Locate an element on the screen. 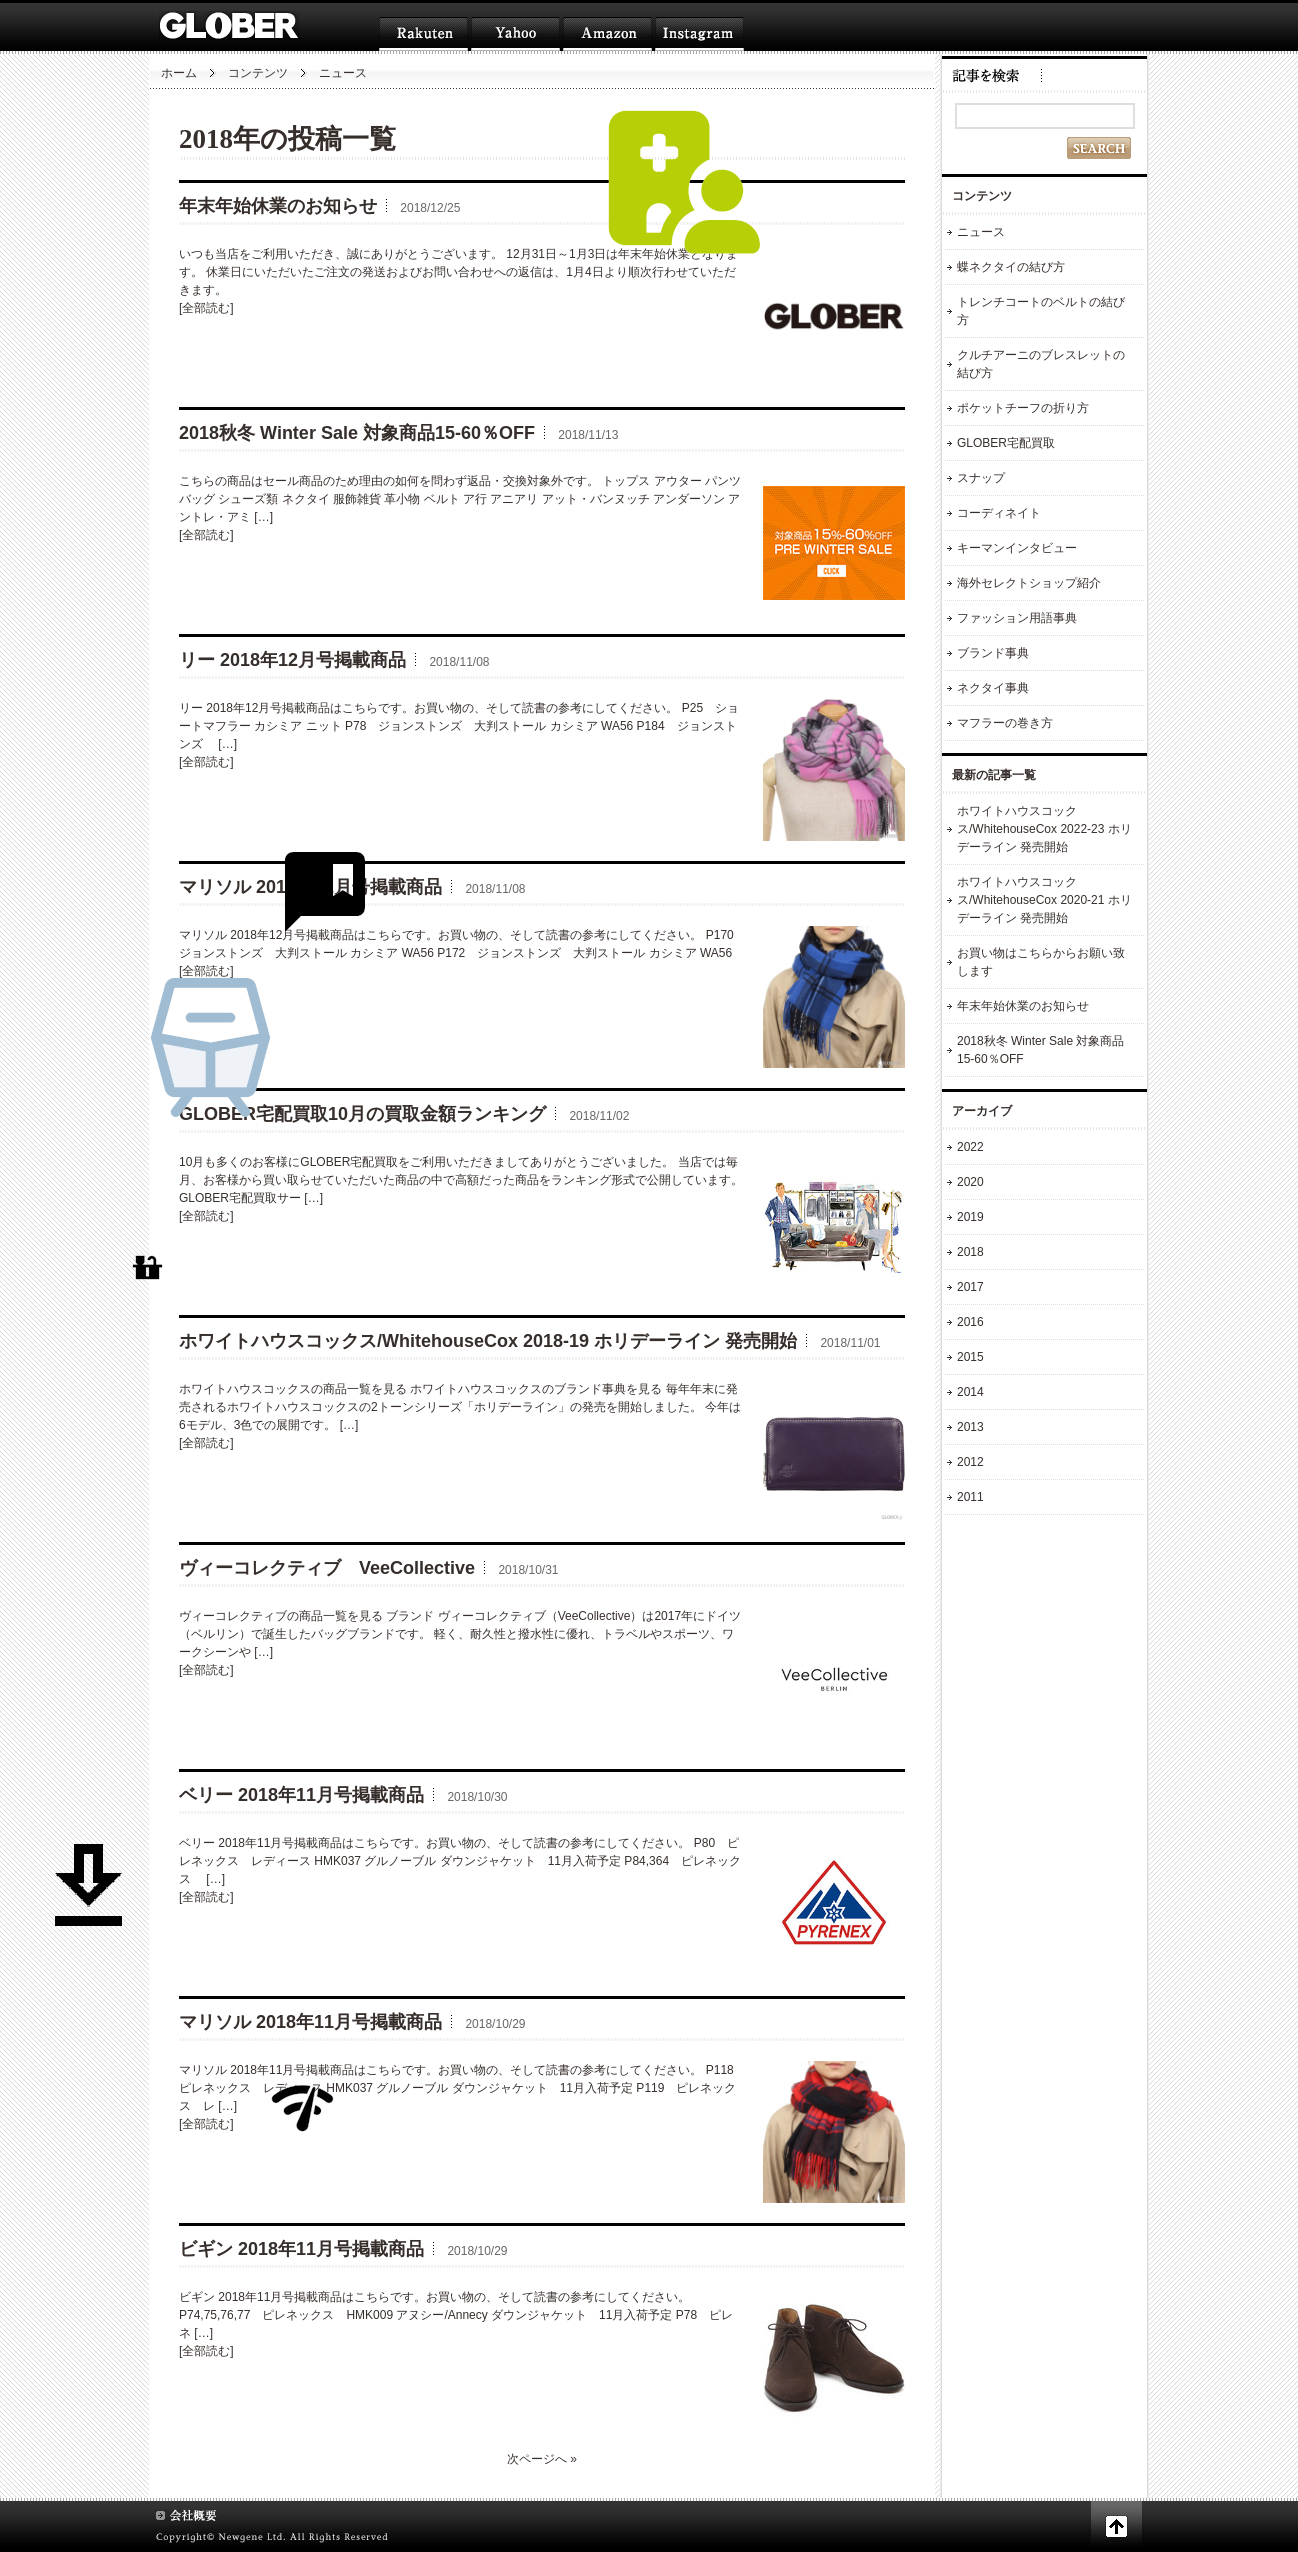 Image resolution: width=1298 pixels, height=2552 pixels. browse kitchen countertop options is located at coordinates (147, 1267).